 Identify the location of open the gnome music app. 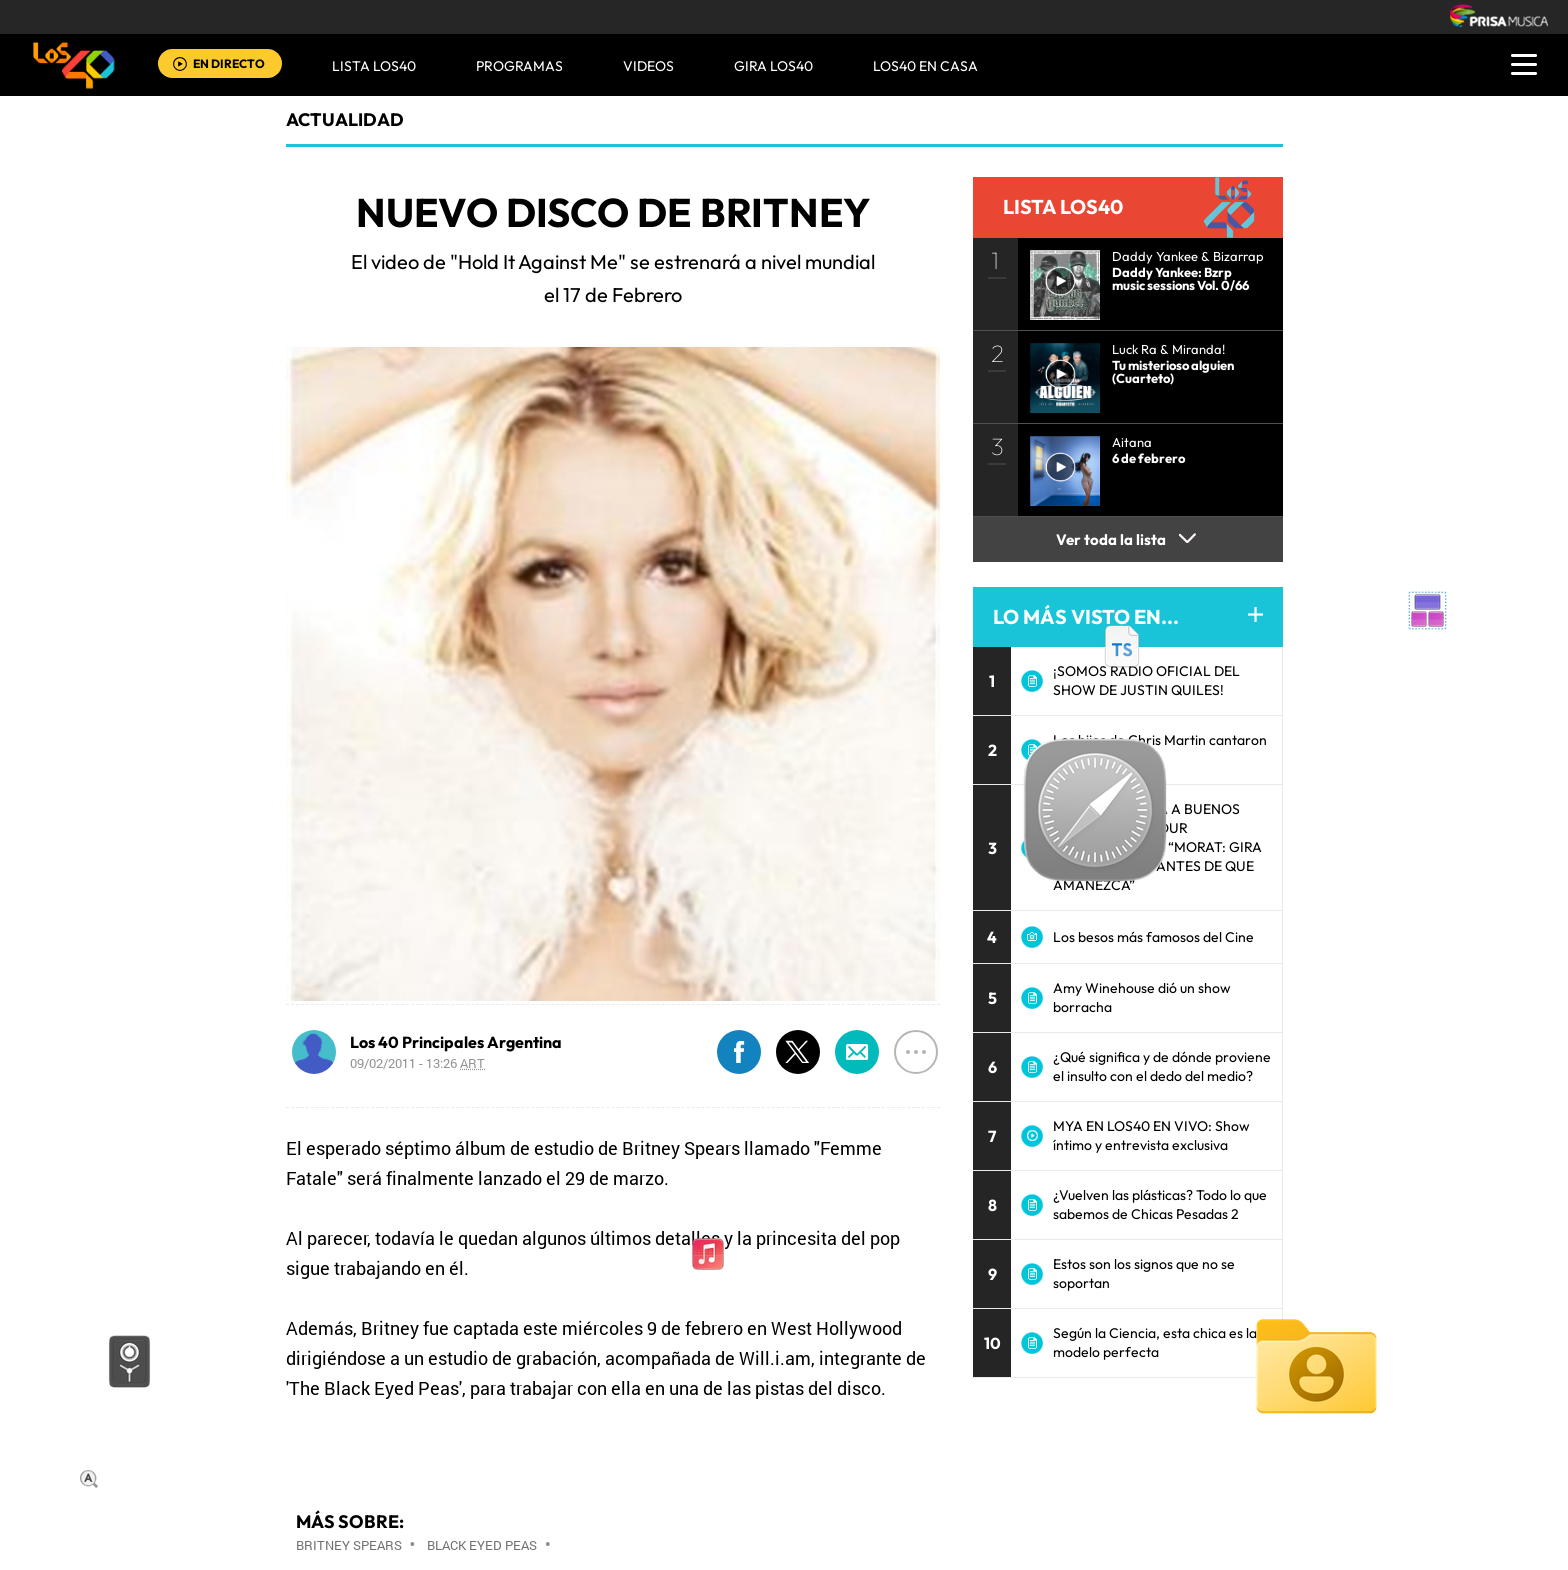
(708, 1254).